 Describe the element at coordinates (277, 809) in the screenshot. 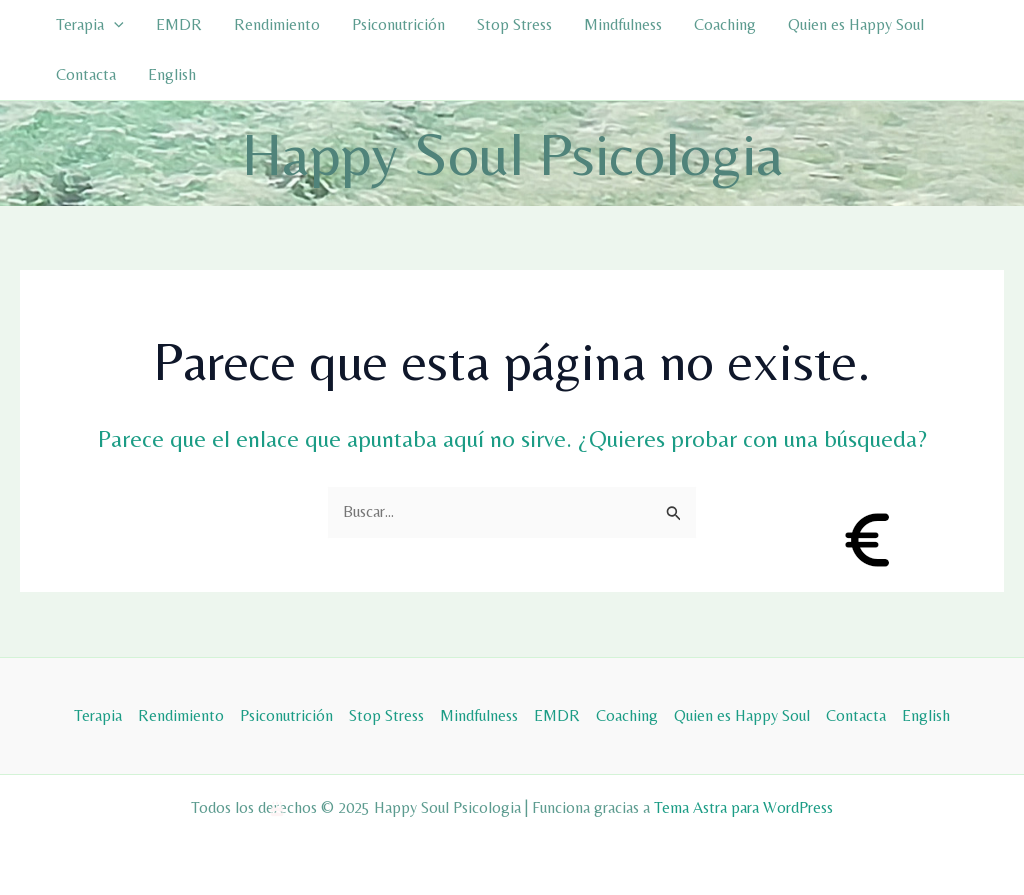

I see `view birthday or celebration events` at that location.